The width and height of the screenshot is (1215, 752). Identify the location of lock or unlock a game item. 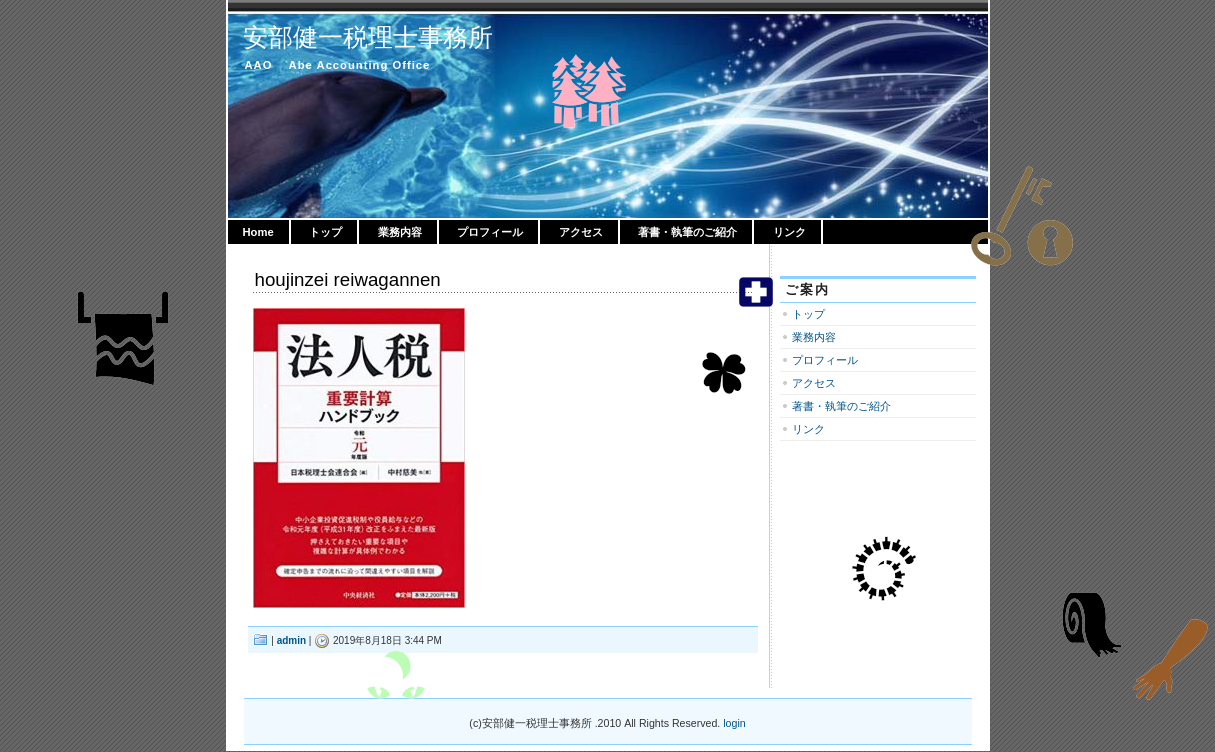
(1022, 216).